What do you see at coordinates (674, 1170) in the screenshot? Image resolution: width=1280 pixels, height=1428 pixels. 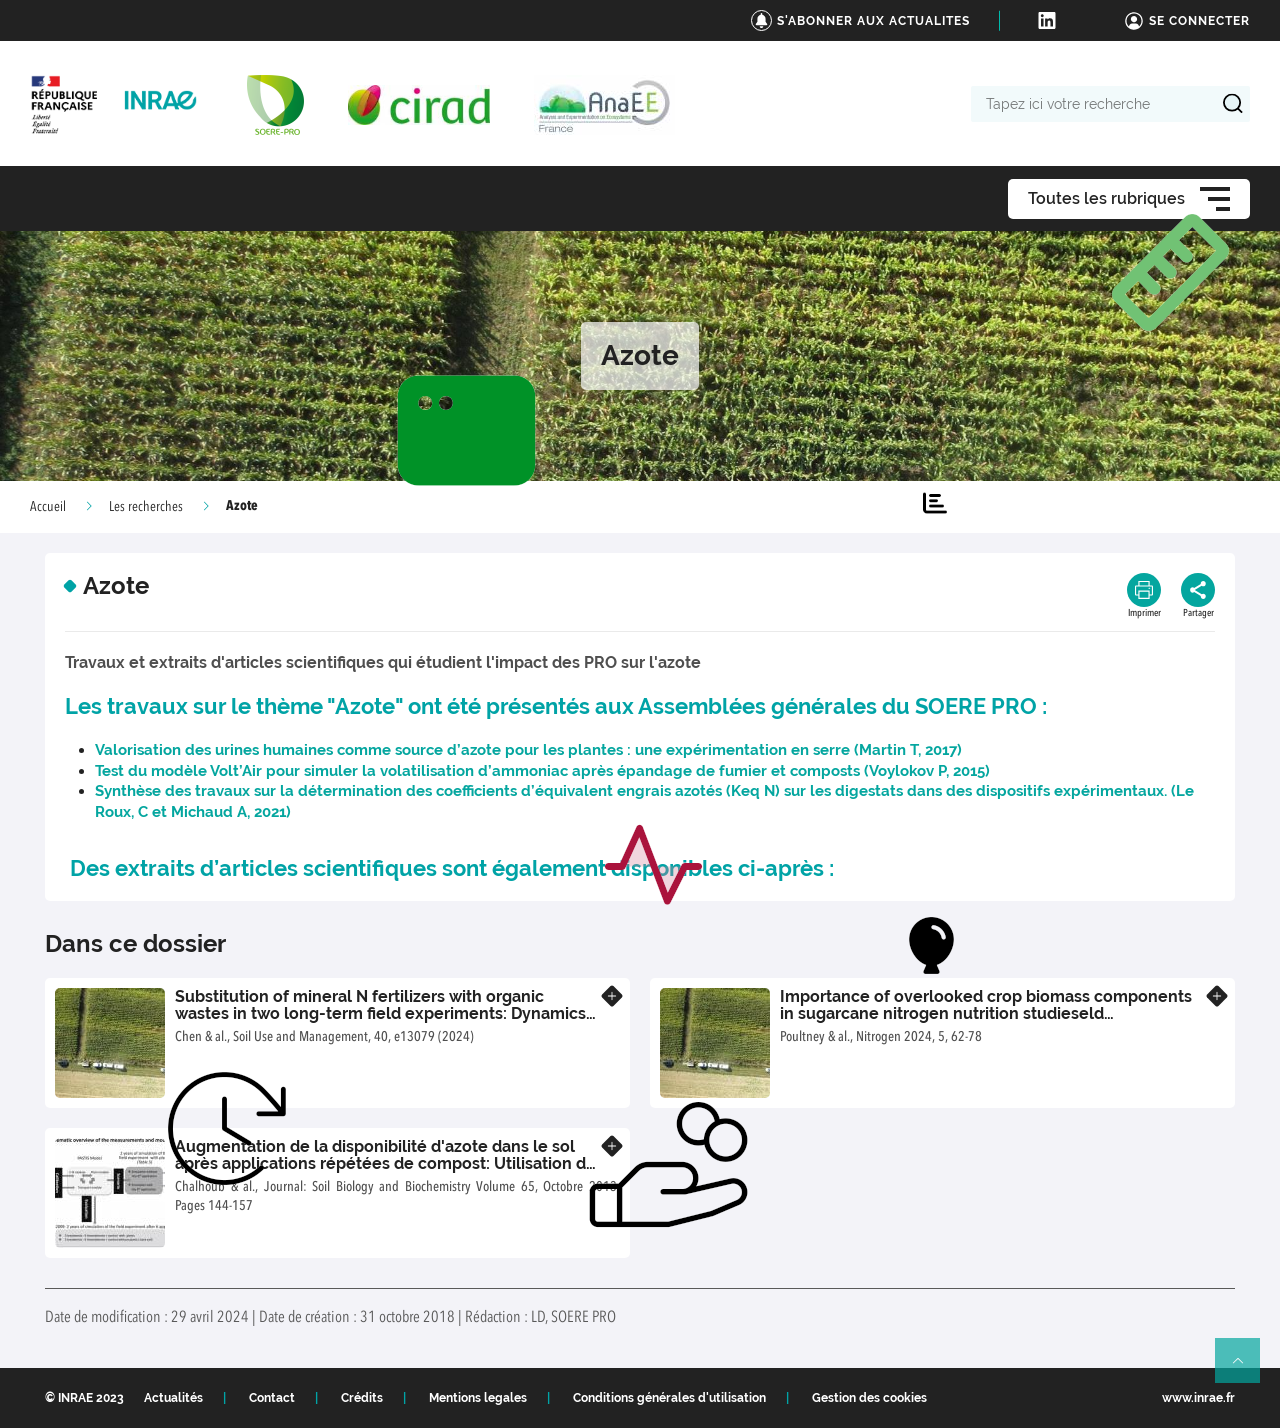 I see `make a payment or donation` at bounding box center [674, 1170].